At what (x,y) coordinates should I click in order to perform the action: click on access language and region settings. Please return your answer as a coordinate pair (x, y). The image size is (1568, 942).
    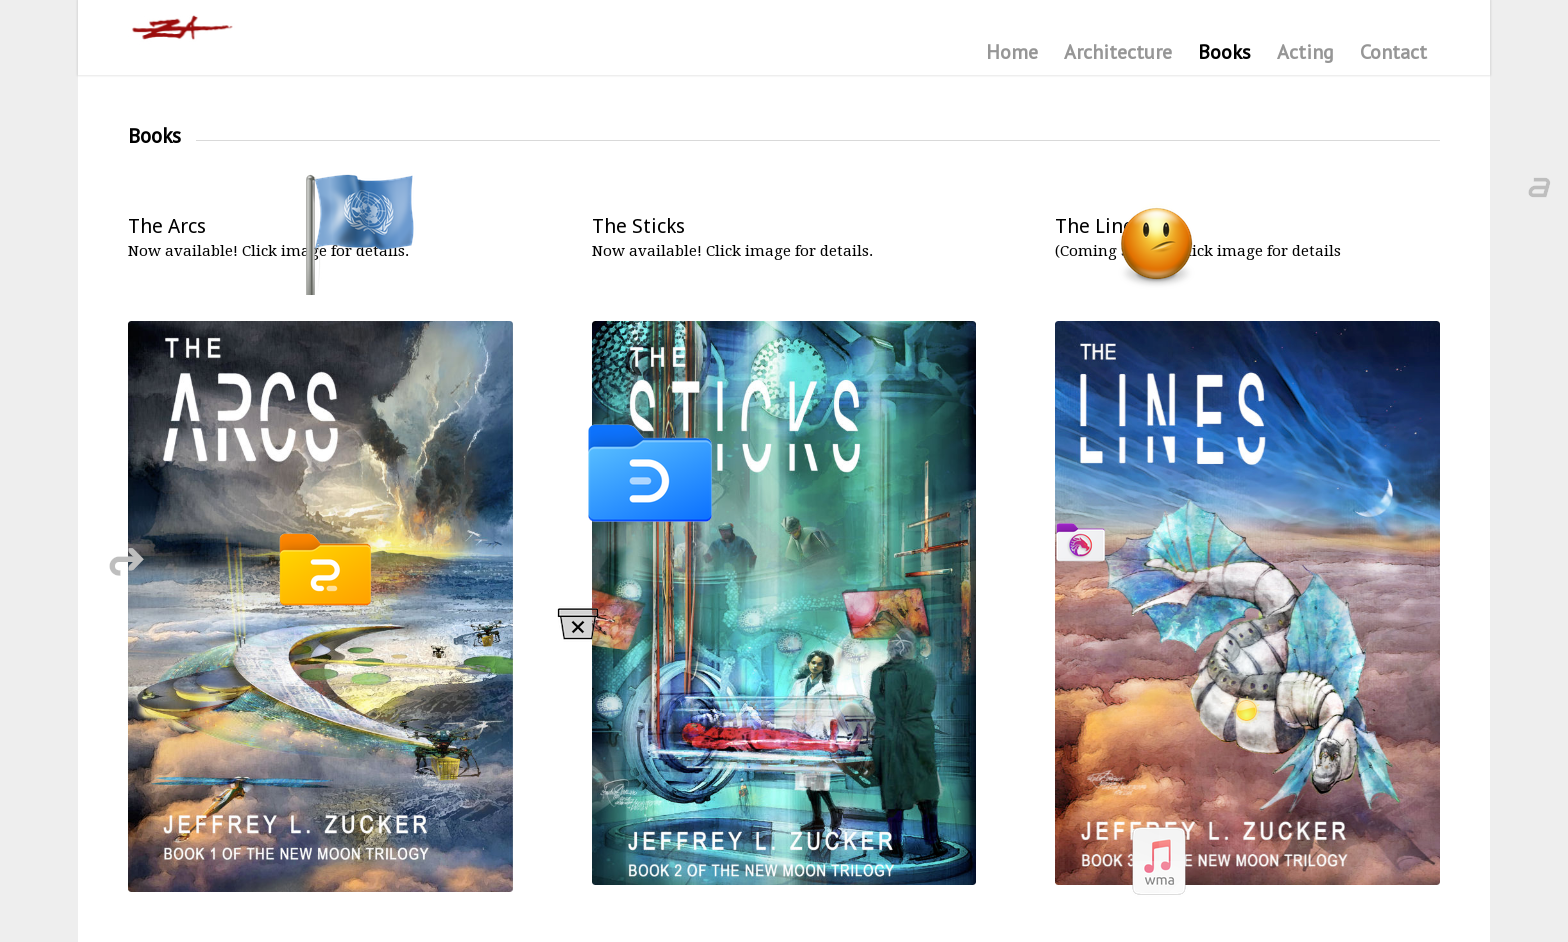
    Looking at the image, I should click on (359, 234).